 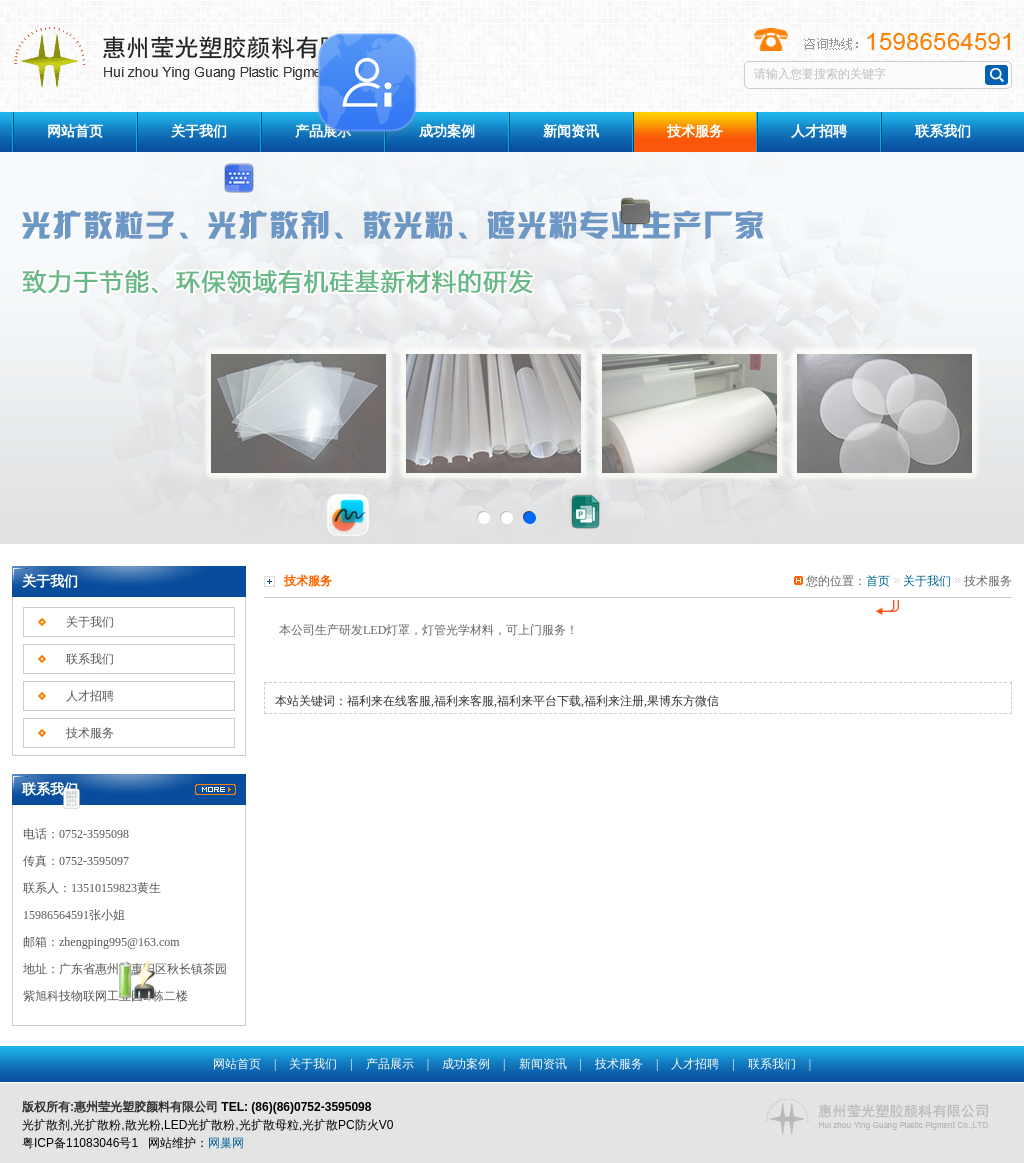 What do you see at coordinates (239, 178) in the screenshot?
I see `access peripheral device settings` at bounding box center [239, 178].